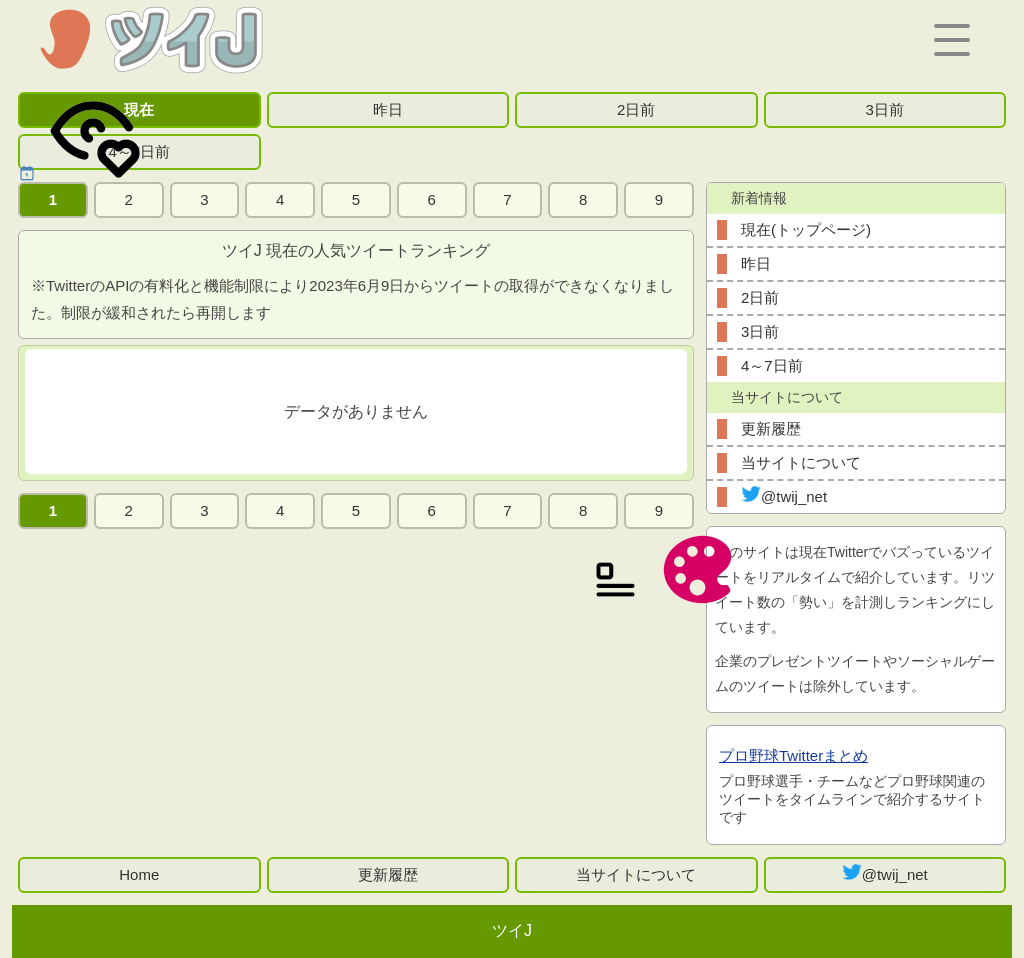  What do you see at coordinates (93, 131) in the screenshot?
I see `add to favorites while viewing` at bounding box center [93, 131].